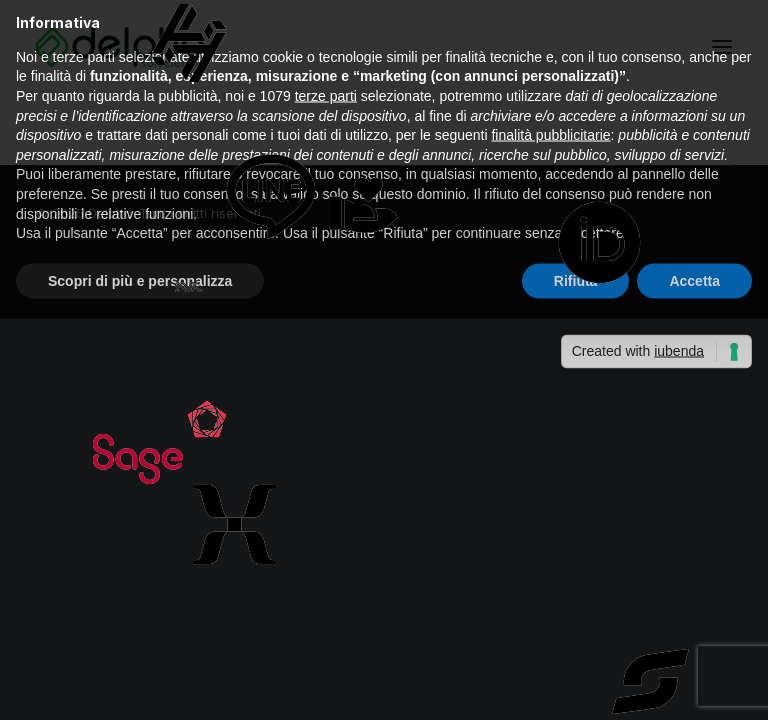  Describe the element at coordinates (271, 196) in the screenshot. I see `open the LINE messaging app` at that location.